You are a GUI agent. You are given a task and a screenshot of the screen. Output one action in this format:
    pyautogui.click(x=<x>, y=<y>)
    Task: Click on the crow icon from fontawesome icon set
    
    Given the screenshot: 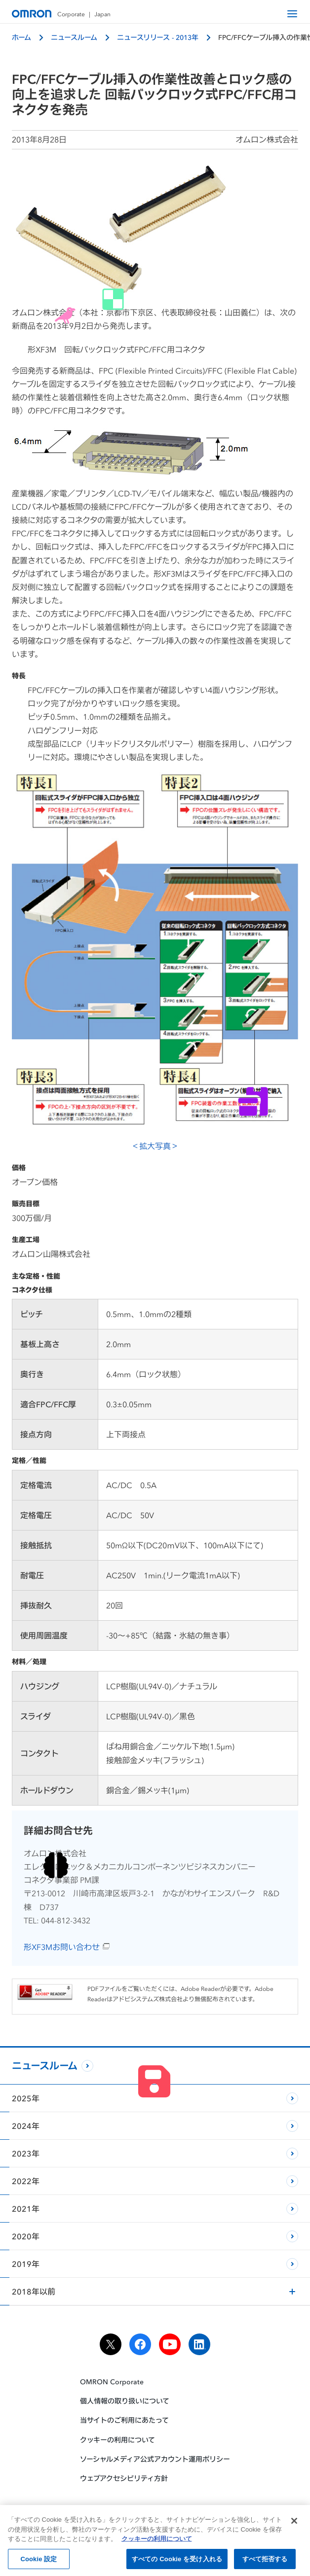 What is the action you would take?
    pyautogui.click(x=65, y=315)
    